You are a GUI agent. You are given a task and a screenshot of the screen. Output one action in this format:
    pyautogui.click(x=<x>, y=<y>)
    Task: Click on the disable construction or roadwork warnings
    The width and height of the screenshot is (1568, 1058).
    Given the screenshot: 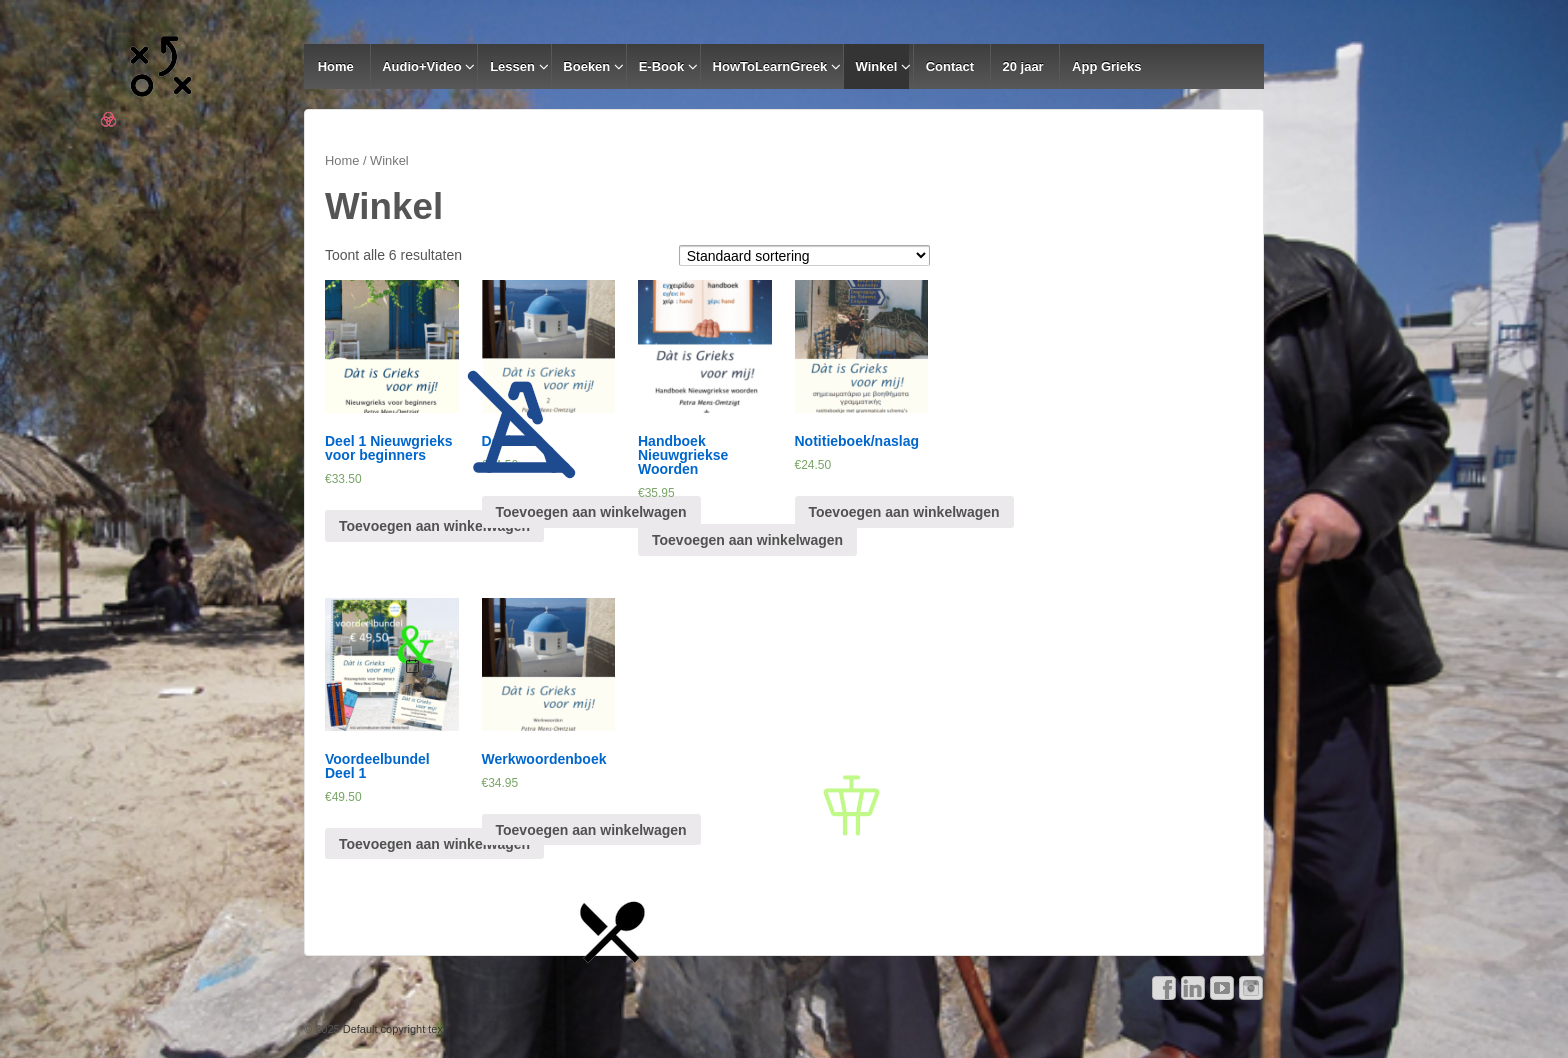 What is the action you would take?
    pyautogui.click(x=521, y=424)
    